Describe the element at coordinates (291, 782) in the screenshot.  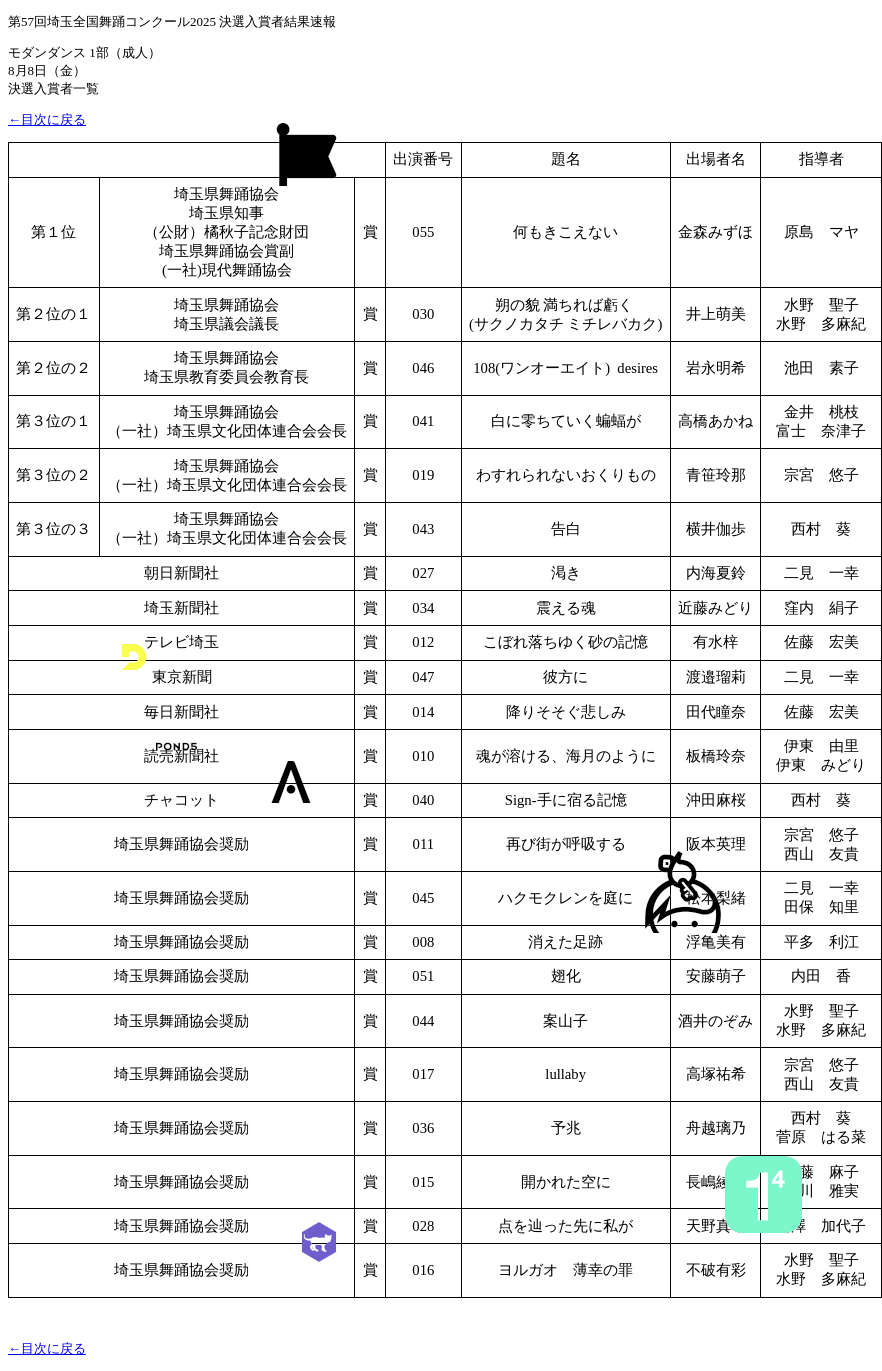
I see `actigraph brand logo` at that location.